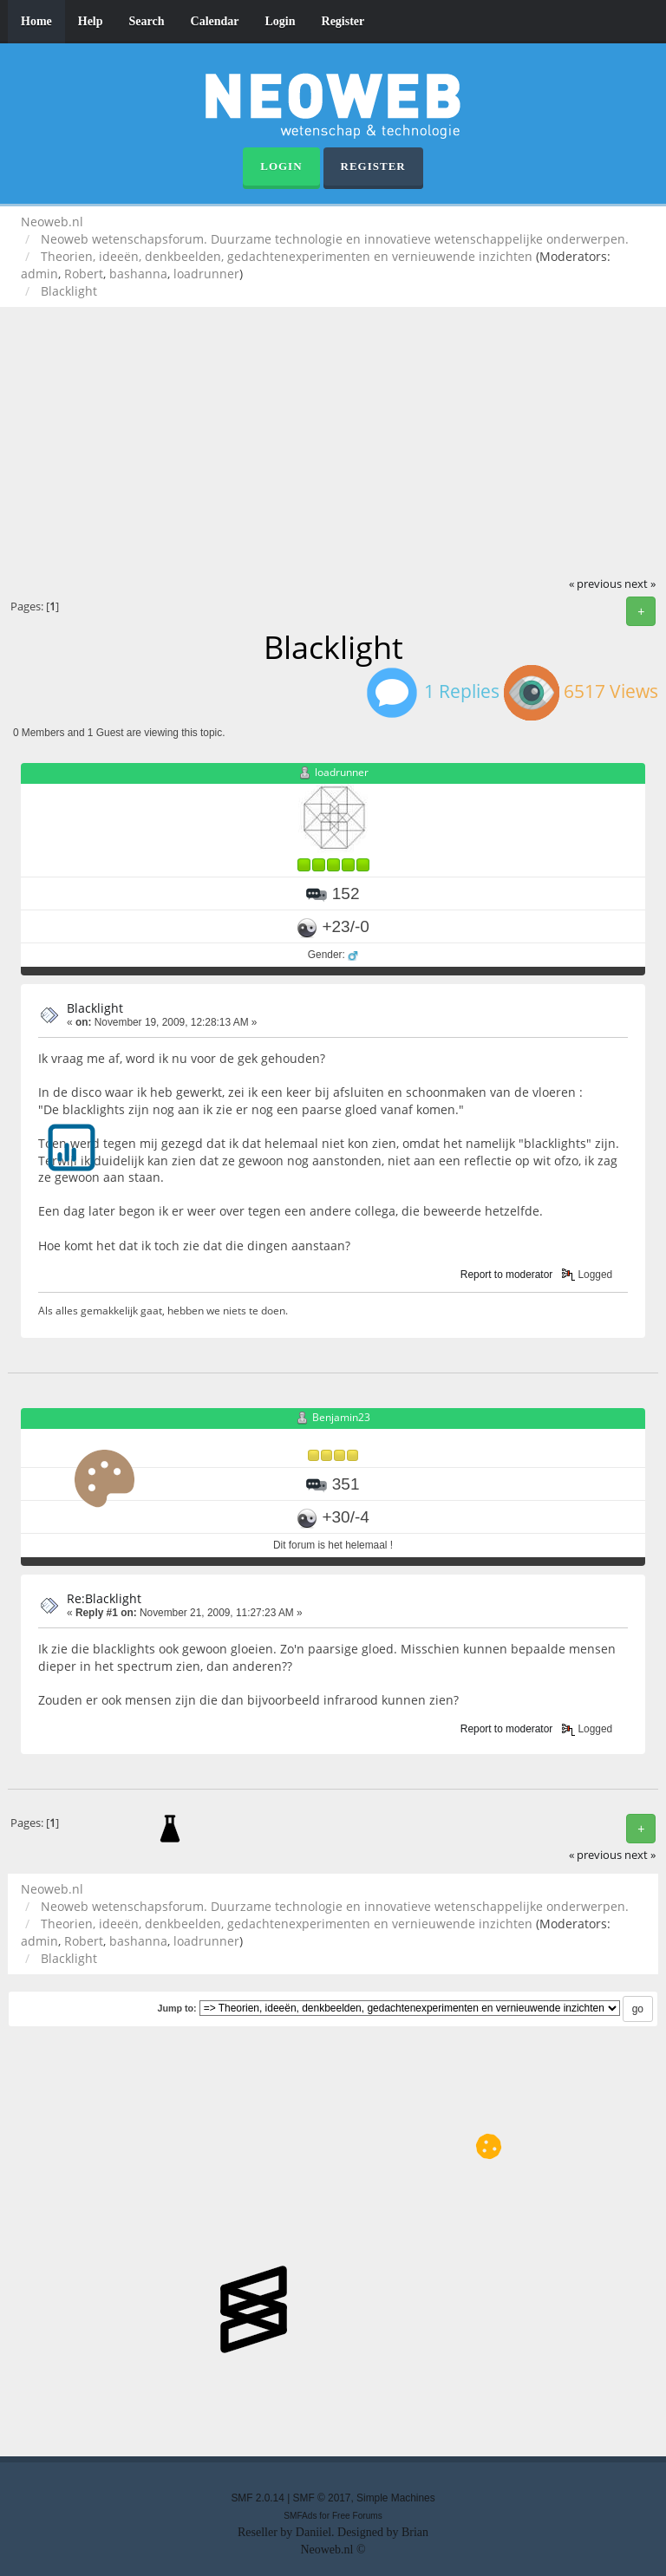 The image size is (666, 2576). I want to click on manage cookie preferences, so click(488, 2146).